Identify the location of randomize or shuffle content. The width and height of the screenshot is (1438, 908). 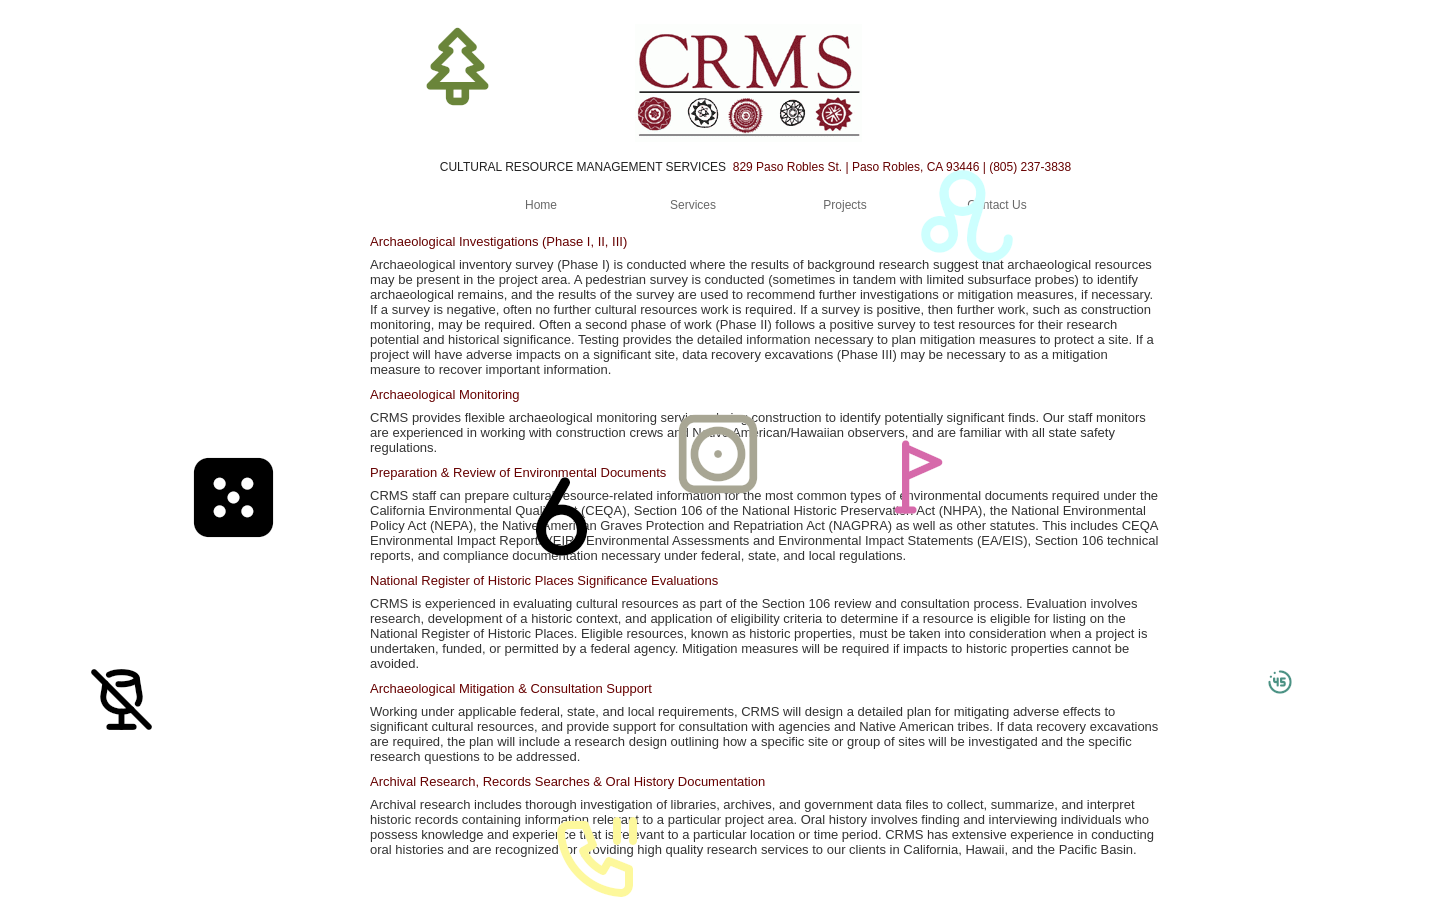
(233, 497).